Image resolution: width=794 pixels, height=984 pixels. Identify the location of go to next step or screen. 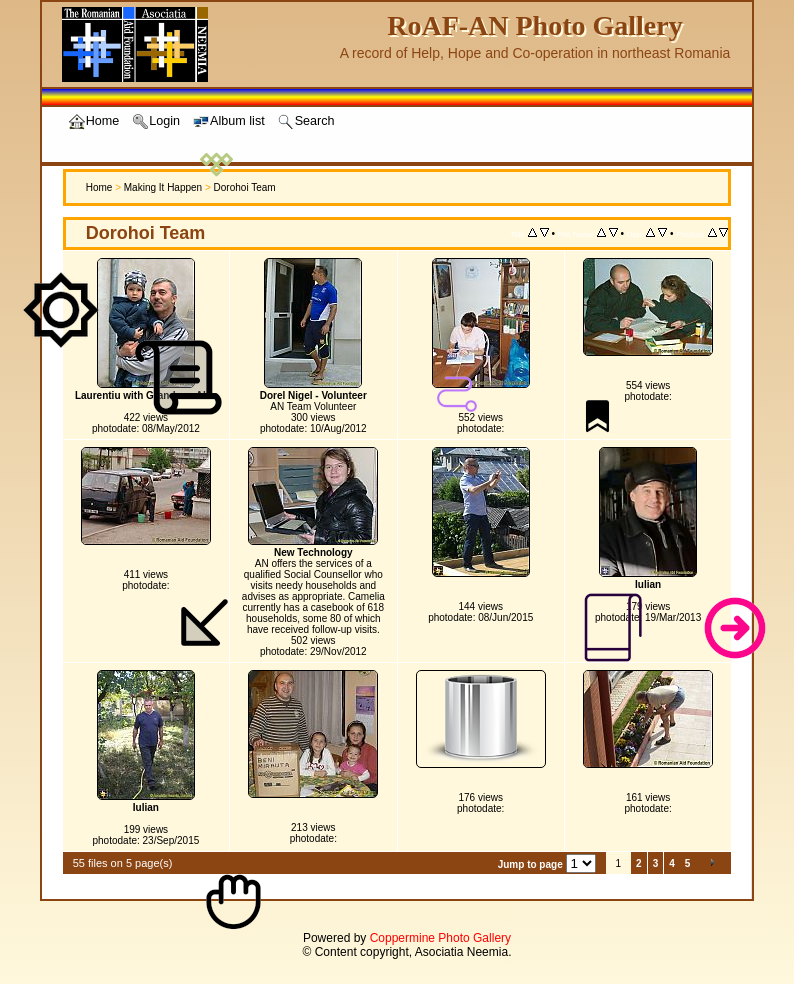
(735, 628).